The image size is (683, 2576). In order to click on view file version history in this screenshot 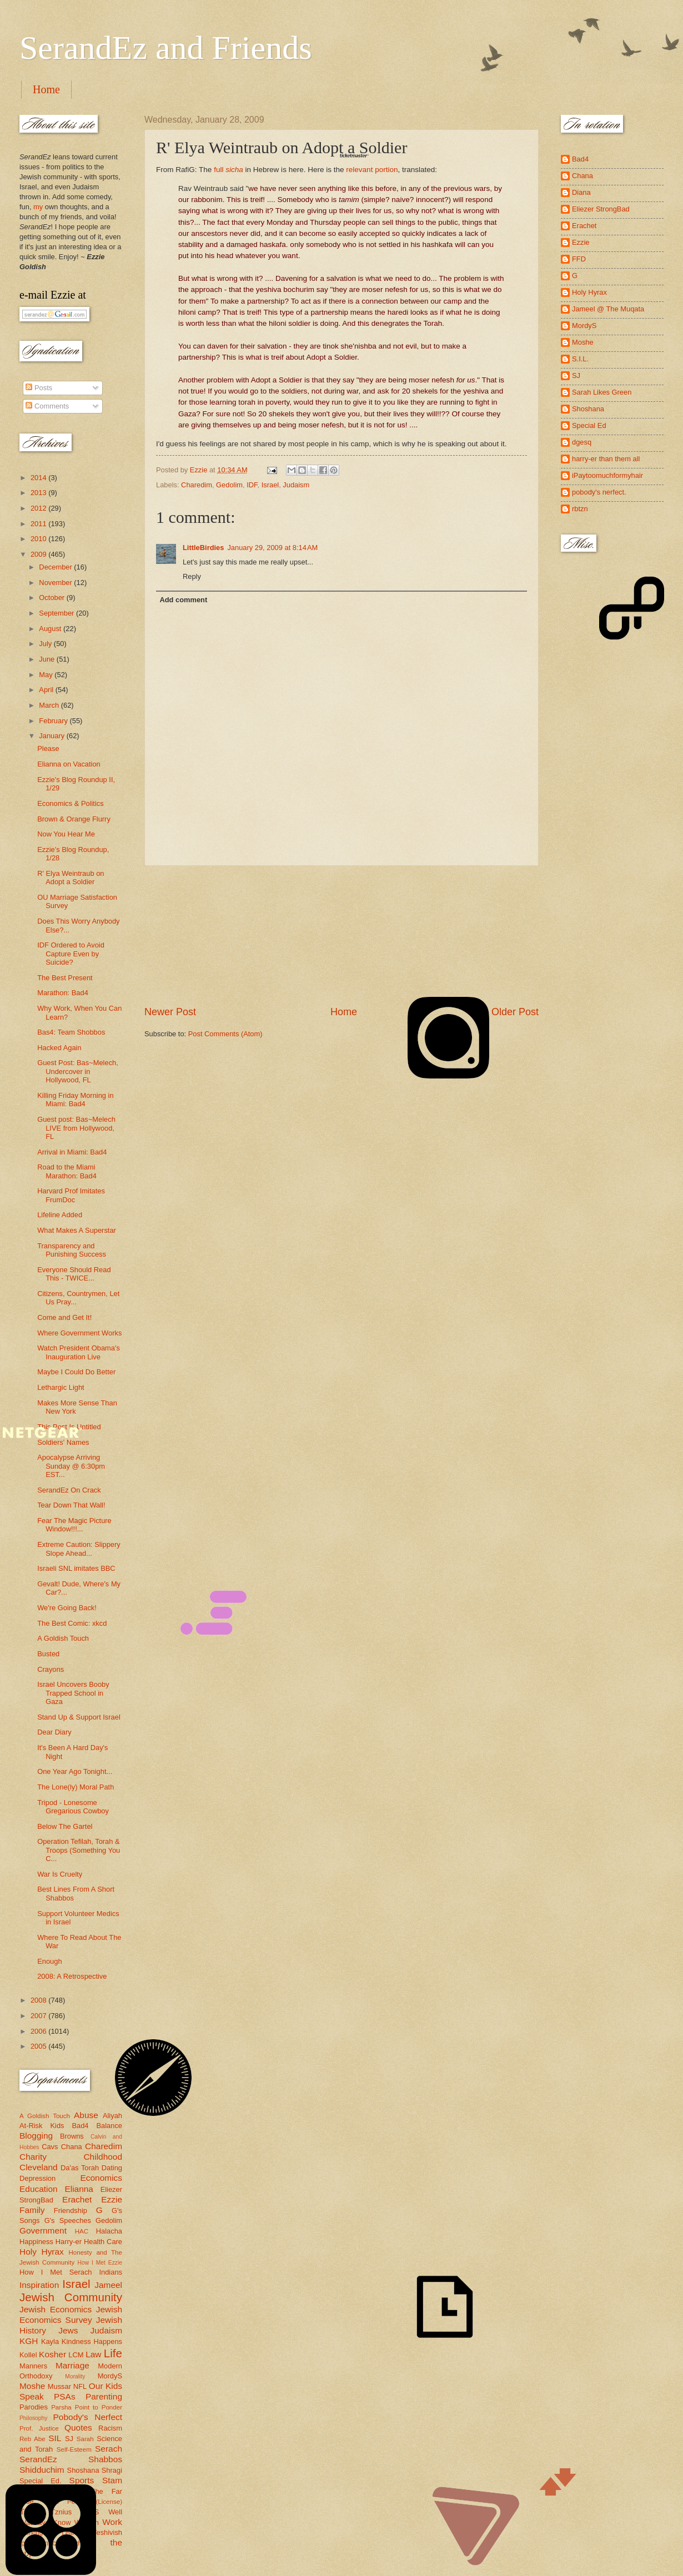, I will do `click(445, 2307)`.